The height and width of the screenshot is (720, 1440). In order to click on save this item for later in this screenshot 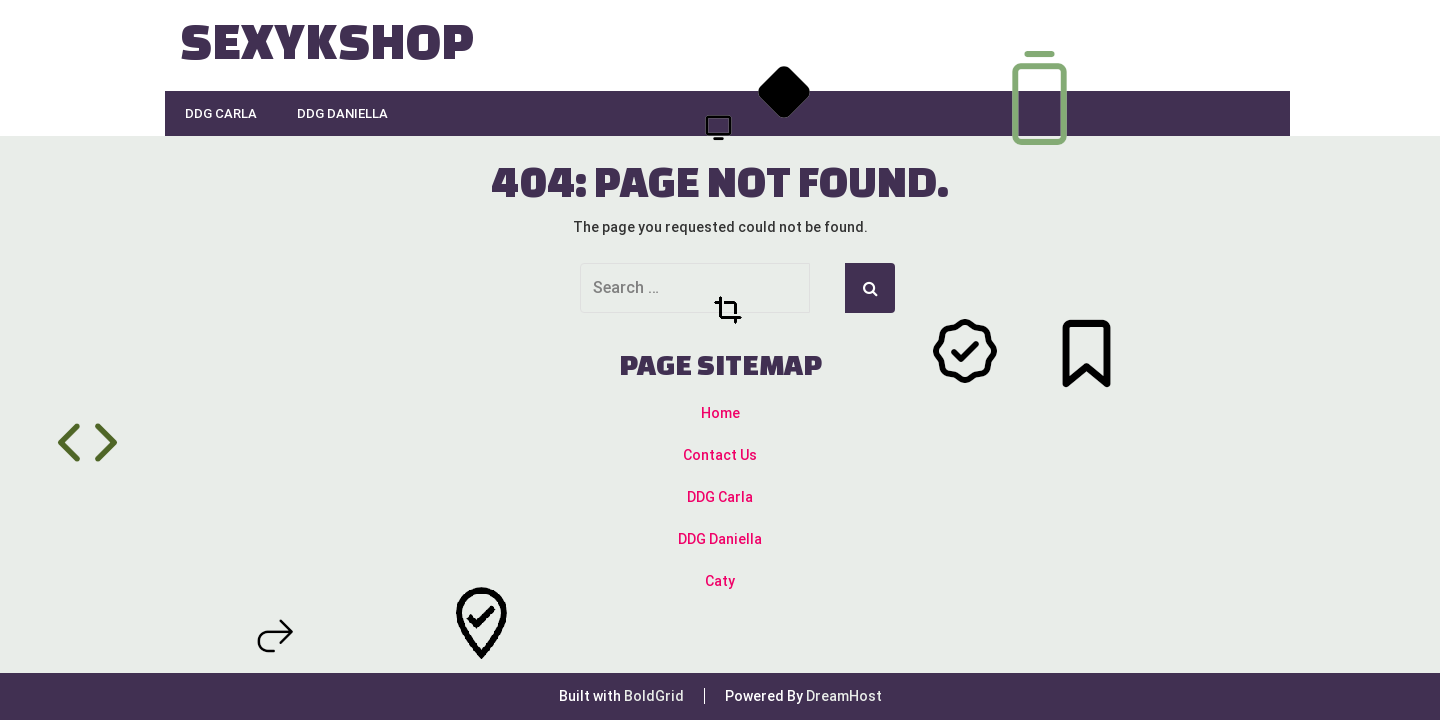, I will do `click(1086, 353)`.